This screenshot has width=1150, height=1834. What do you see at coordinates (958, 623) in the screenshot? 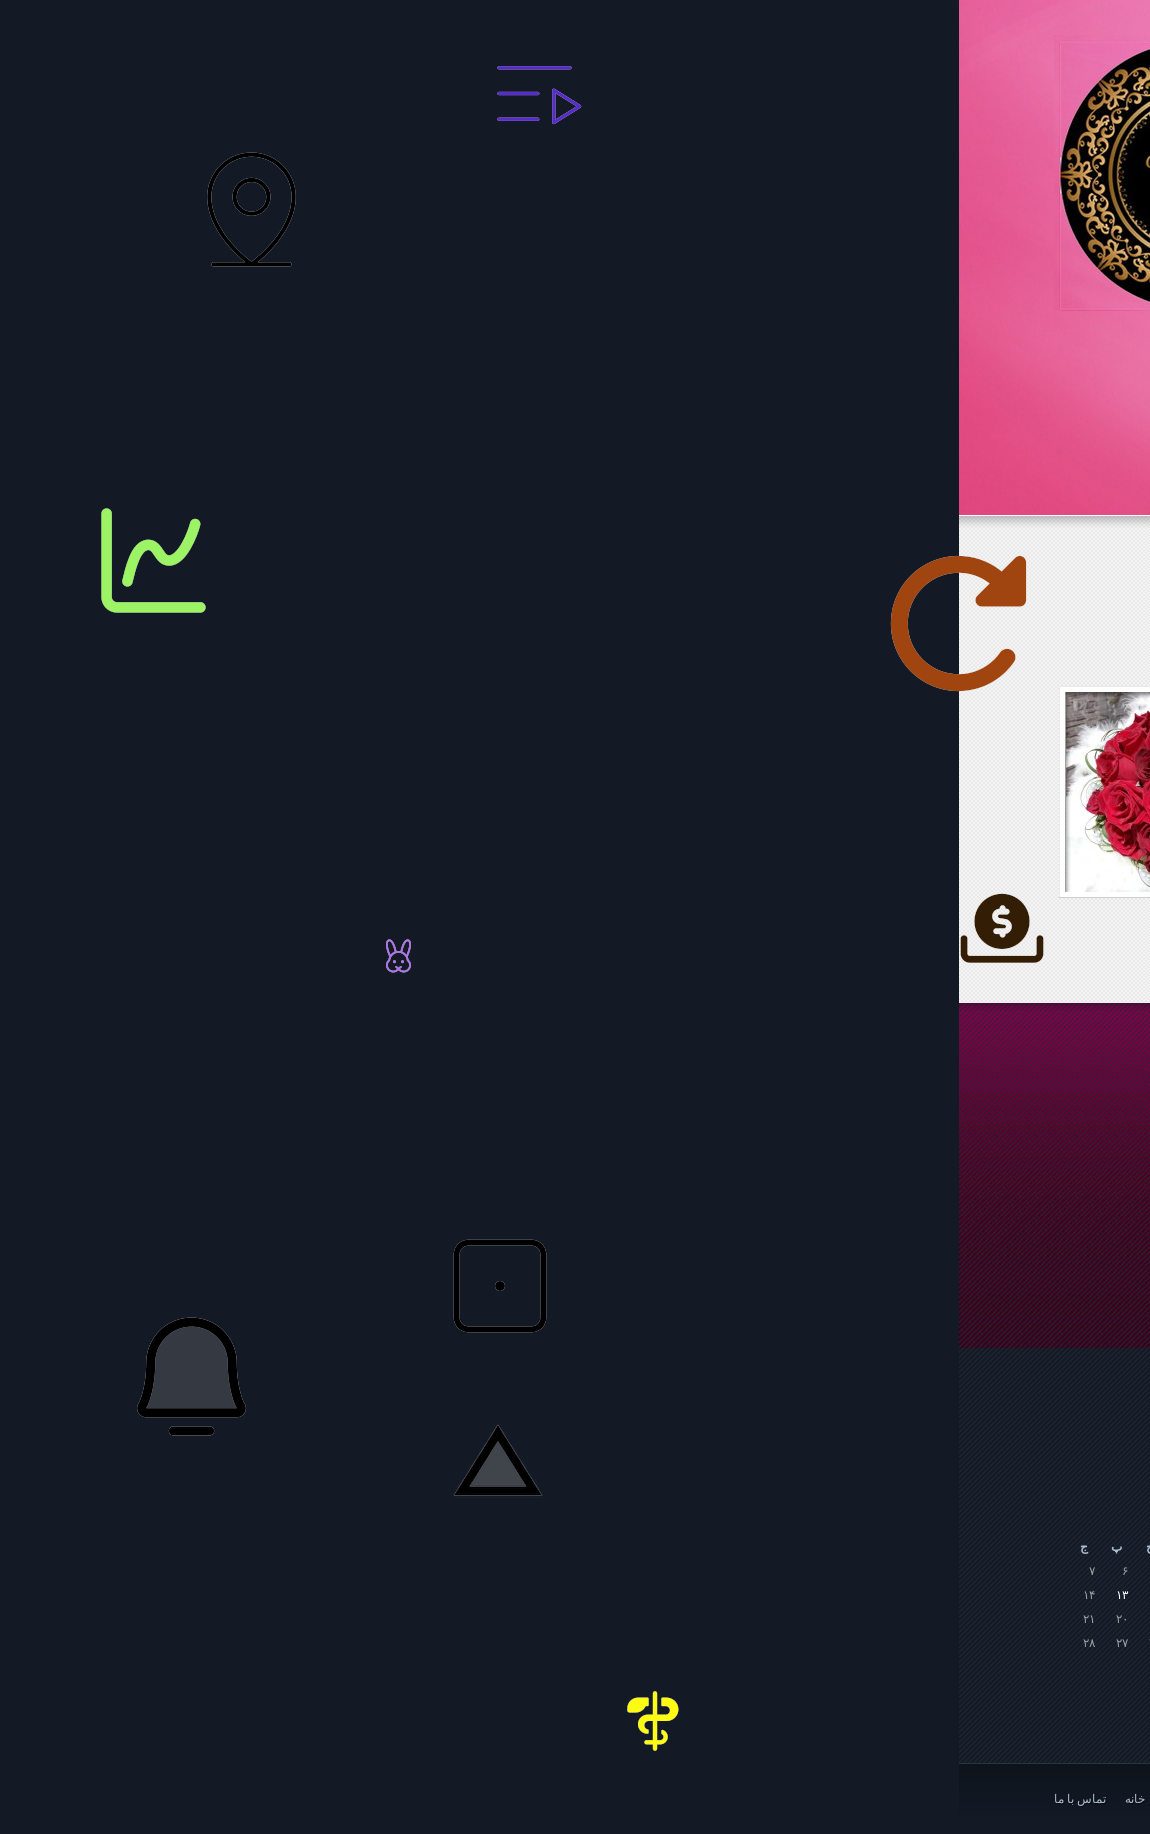
I see `redo the last undone action` at bounding box center [958, 623].